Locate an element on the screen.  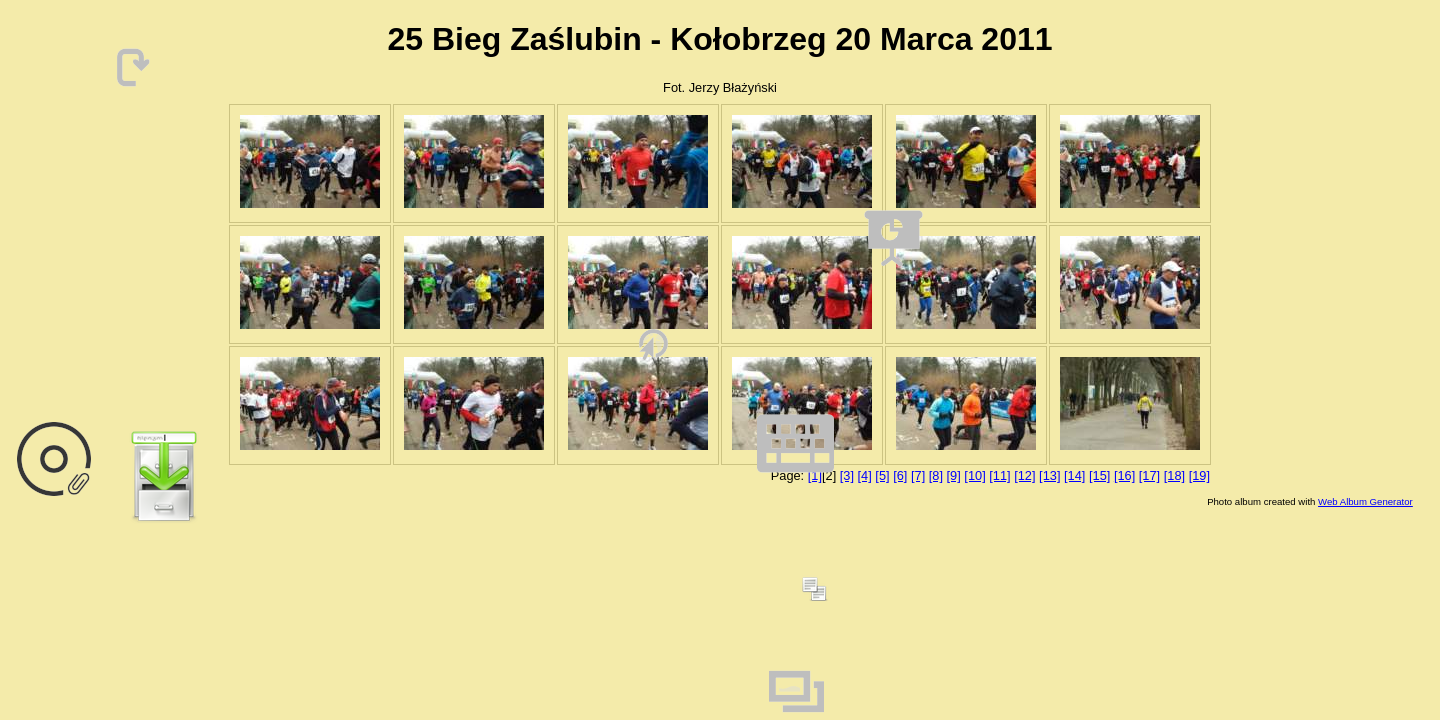
open web browser is located at coordinates (653, 343).